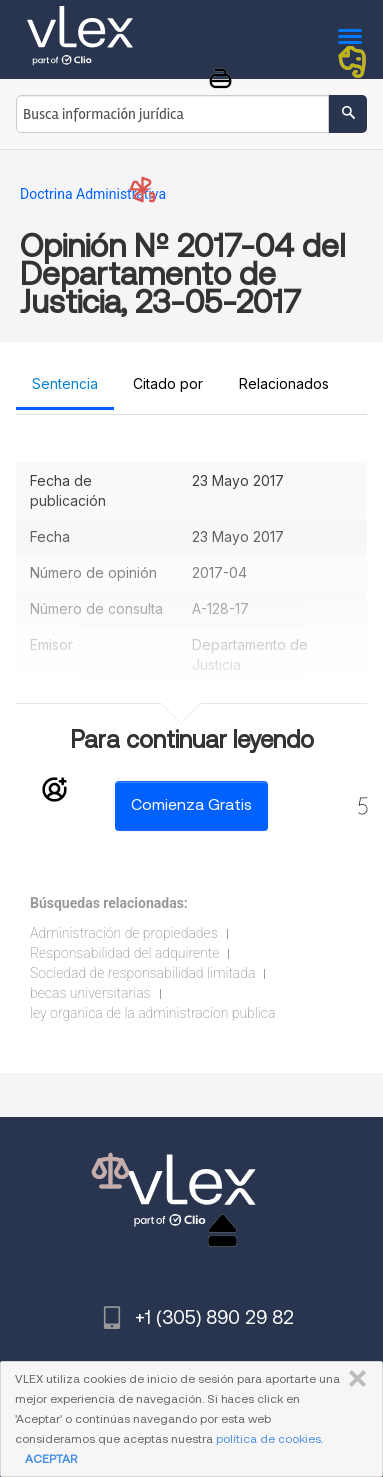 The width and height of the screenshot is (383, 1477). What do you see at coordinates (220, 78) in the screenshot?
I see `access curling sport content or scores` at bounding box center [220, 78].